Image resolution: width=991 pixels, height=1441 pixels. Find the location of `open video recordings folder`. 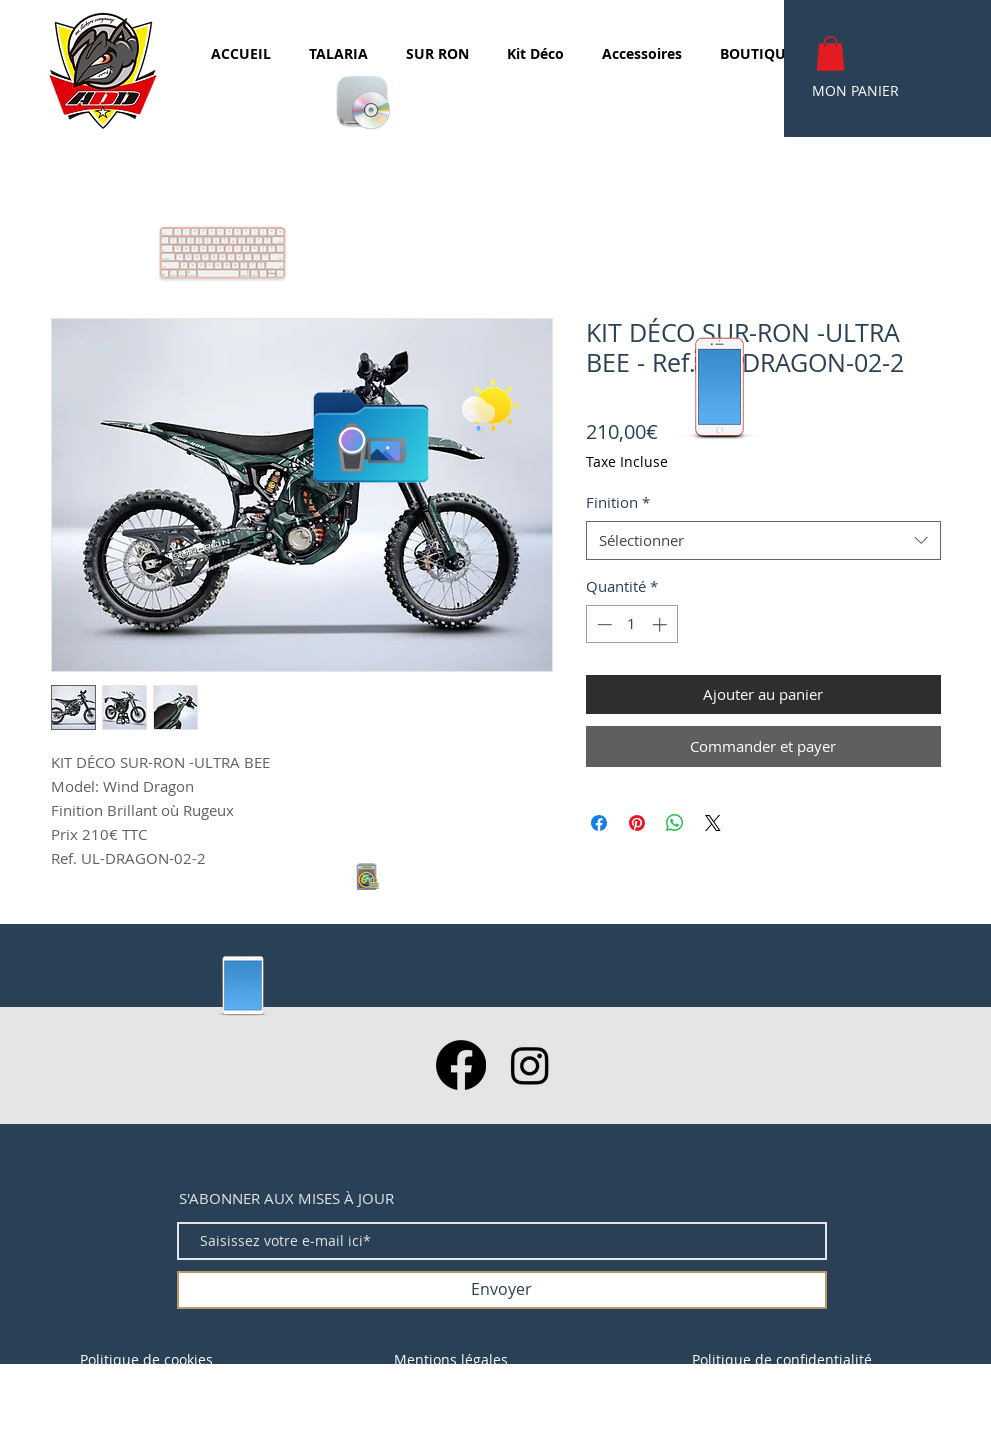

open video recordings folder is located at coordinates (370, 440).